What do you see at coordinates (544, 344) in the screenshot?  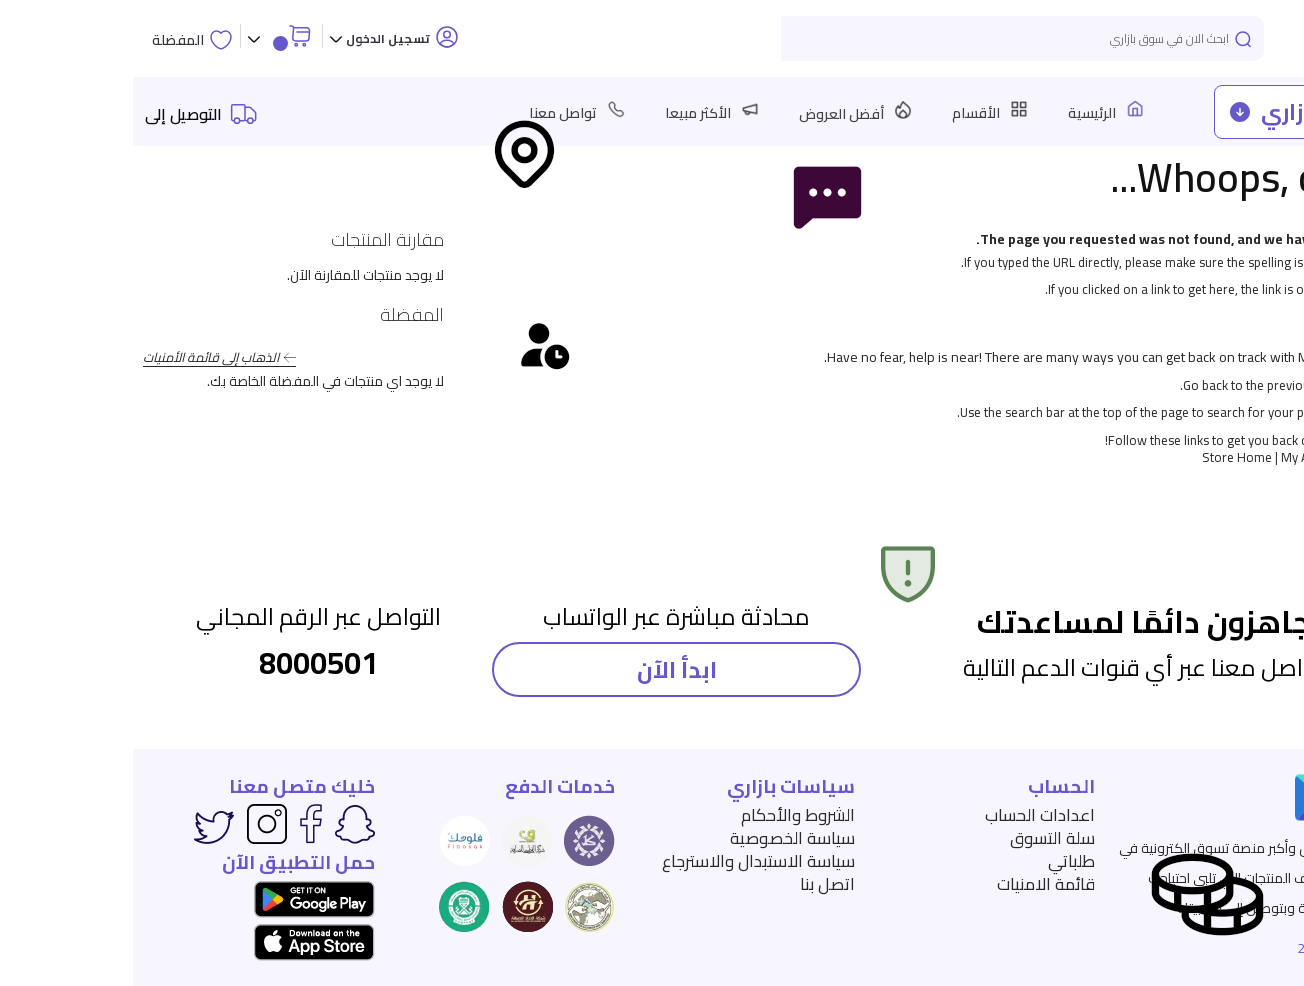 I see `view user's activity history or time log` at bounding box center [544, 344].